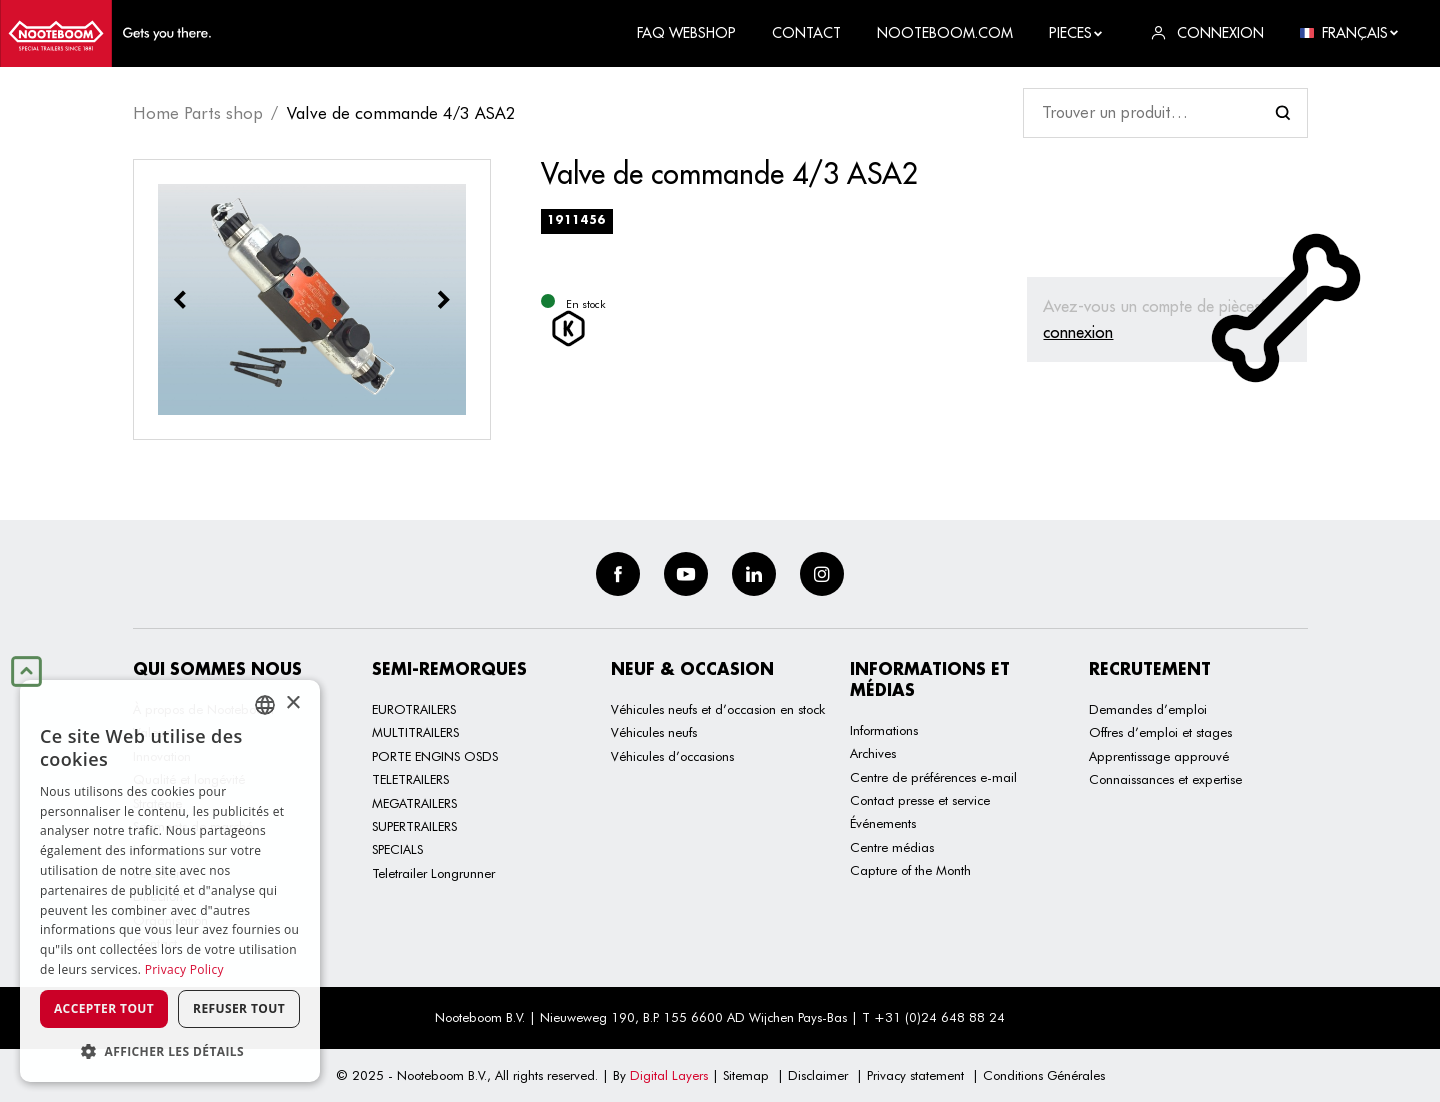  What do you see at coordinates (26, 671) in the screenshot?
I see `collapse or minimize a section` at bounding box center [26, 671].